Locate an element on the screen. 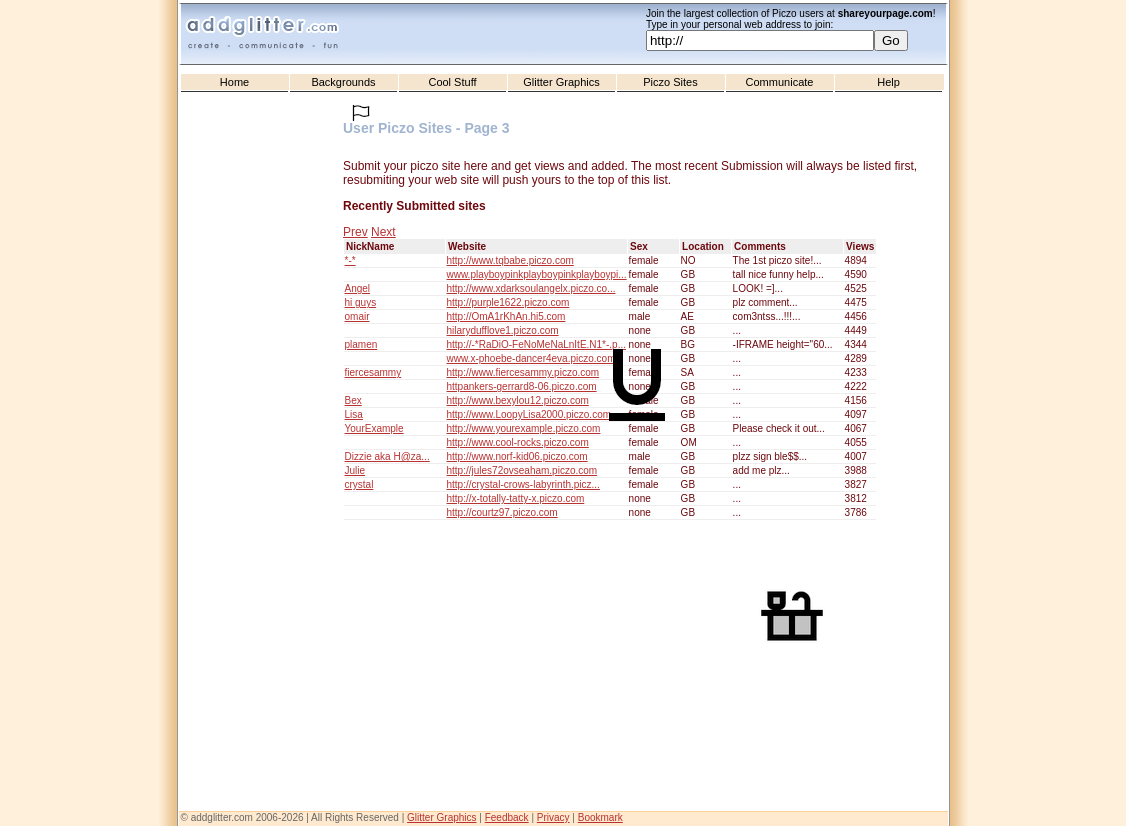 The height and width of the screenshot is (826, 1126). apply underline formatting to selected text is located at coordinates (637, 385).